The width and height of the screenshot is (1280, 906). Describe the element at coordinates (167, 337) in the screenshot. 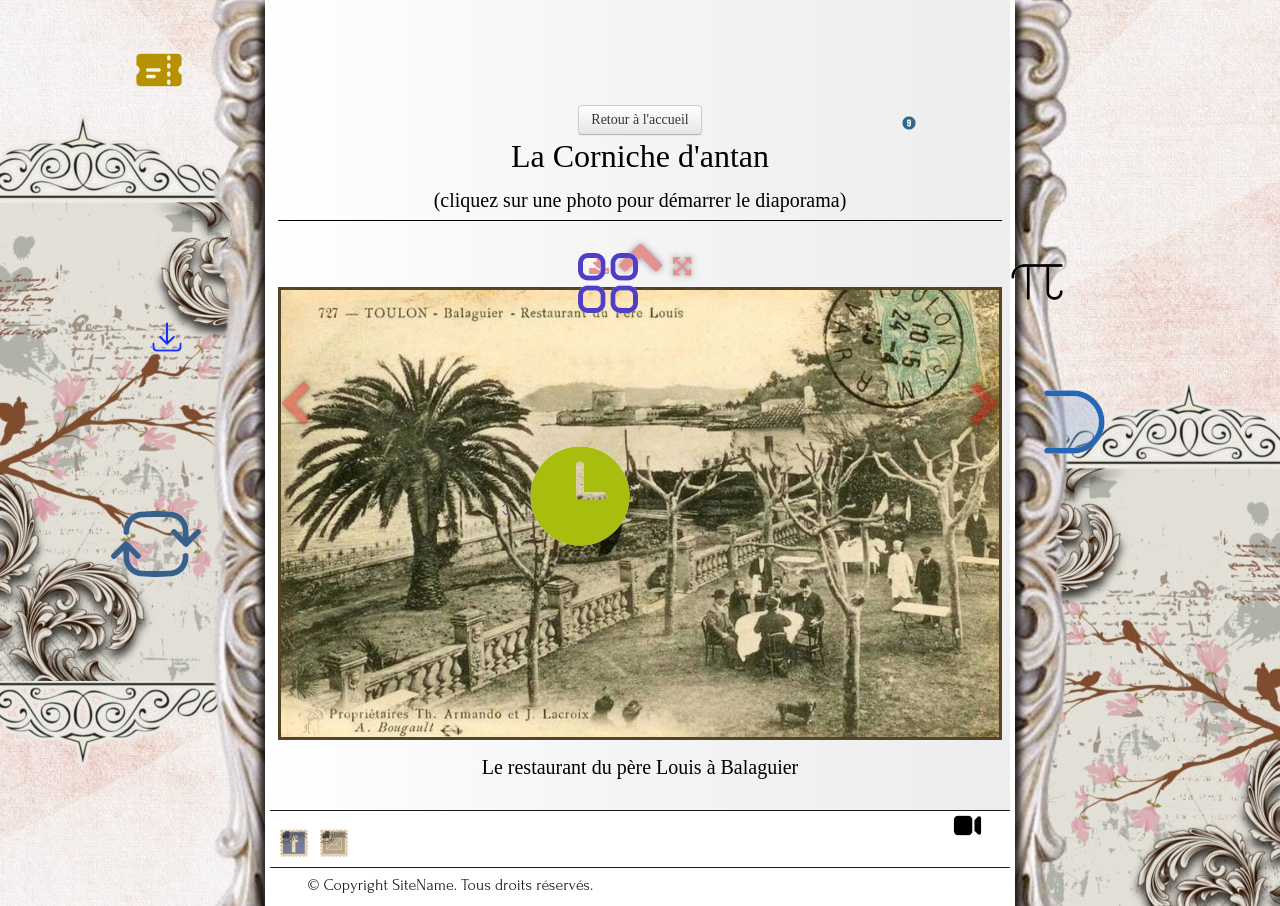

I see `download a file or document` at that location.